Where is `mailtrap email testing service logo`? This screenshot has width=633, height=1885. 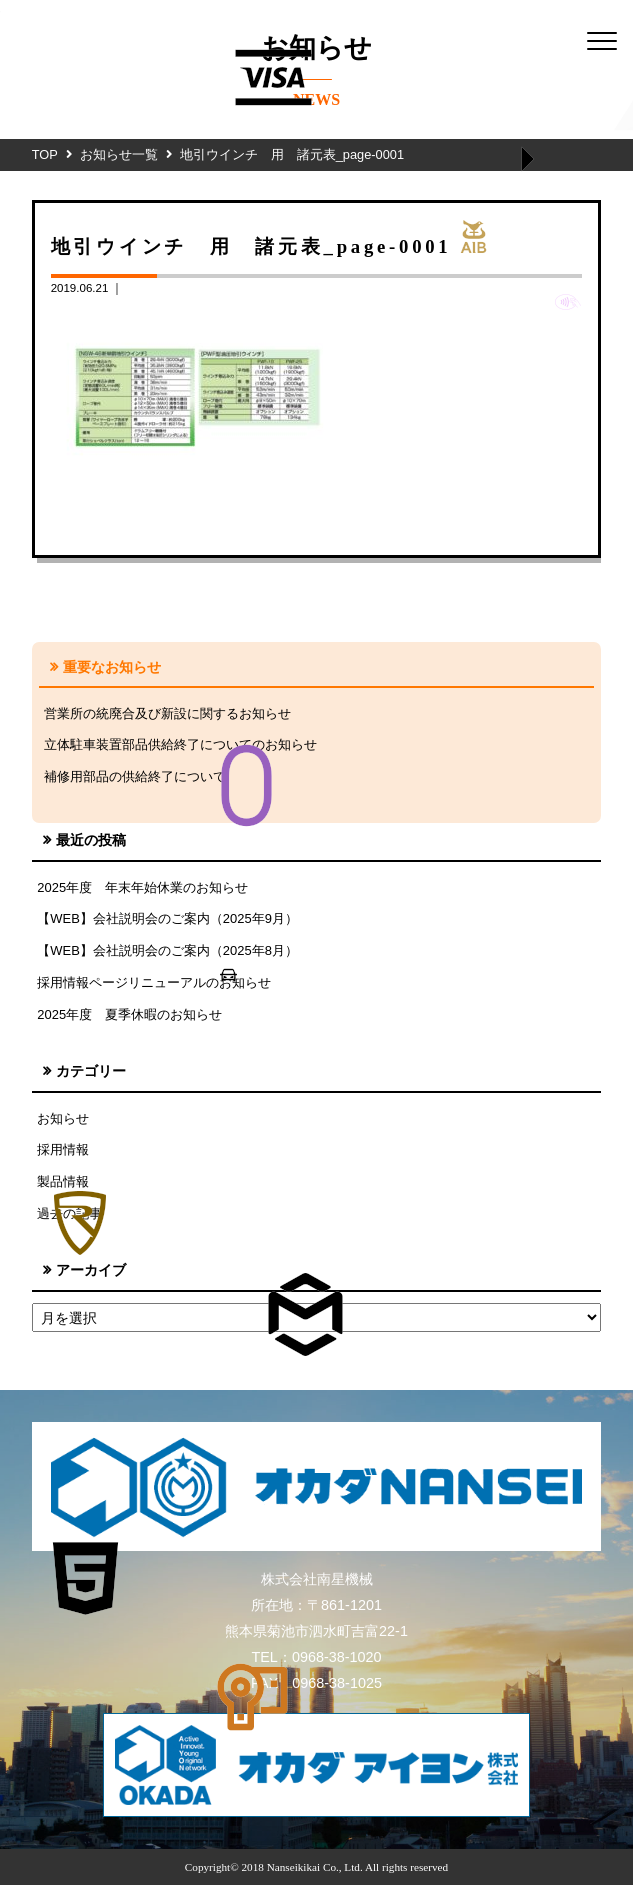 mailtrap email testing service logo is located at coordinates (305, 1314).